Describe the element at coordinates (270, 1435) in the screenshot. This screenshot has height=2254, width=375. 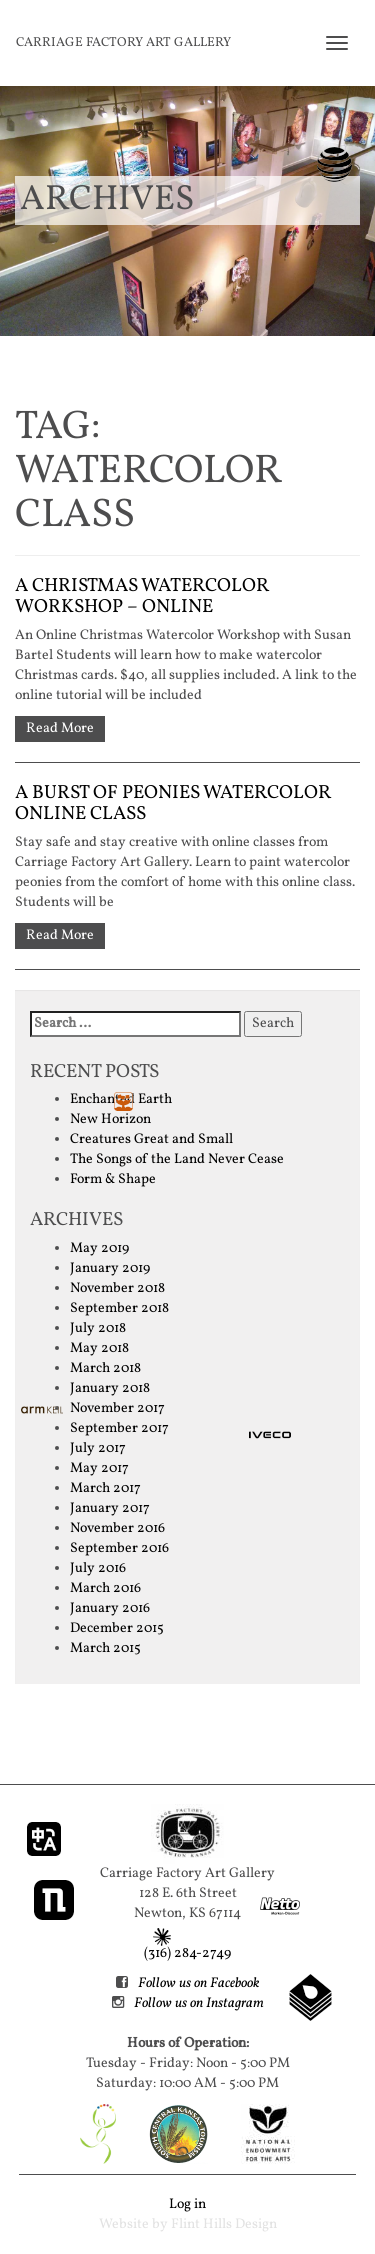
I see `Iveco brand logo` at that location.